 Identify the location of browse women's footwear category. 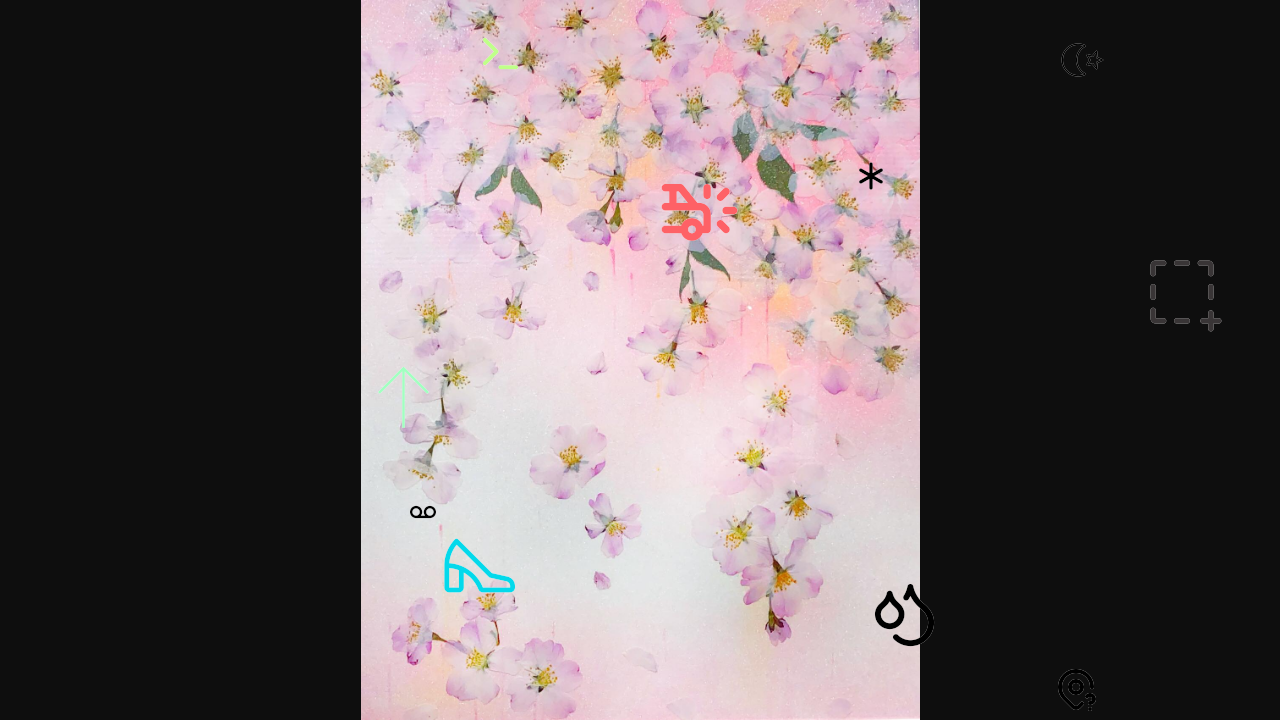
(476, 568).